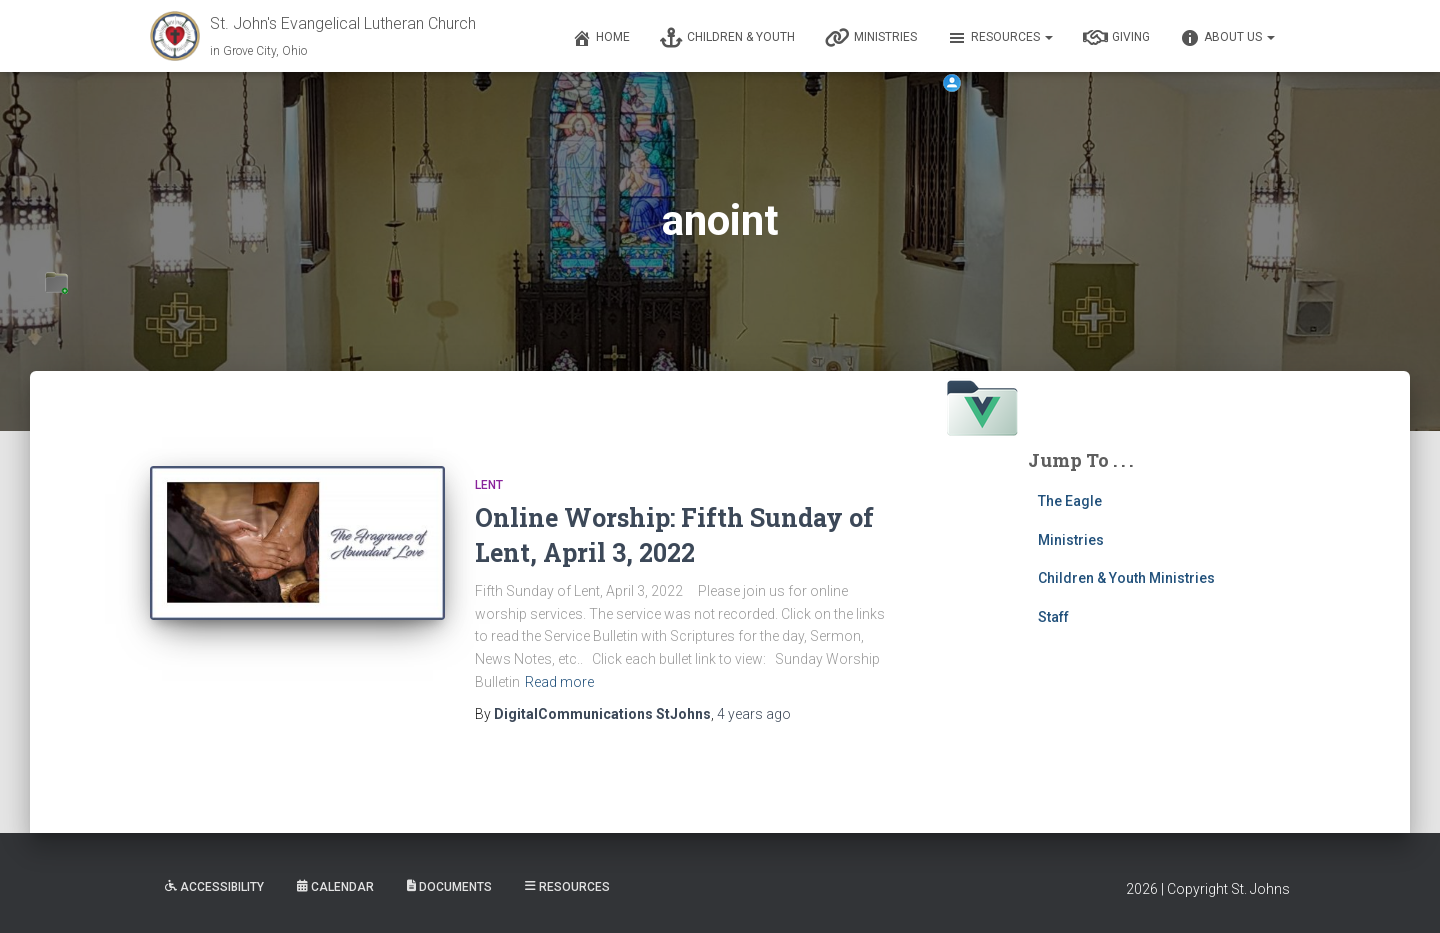  Describe the element at coordinates (982, 410) in the screenshot. I see `open folder containing Vue.js project files` at that location.